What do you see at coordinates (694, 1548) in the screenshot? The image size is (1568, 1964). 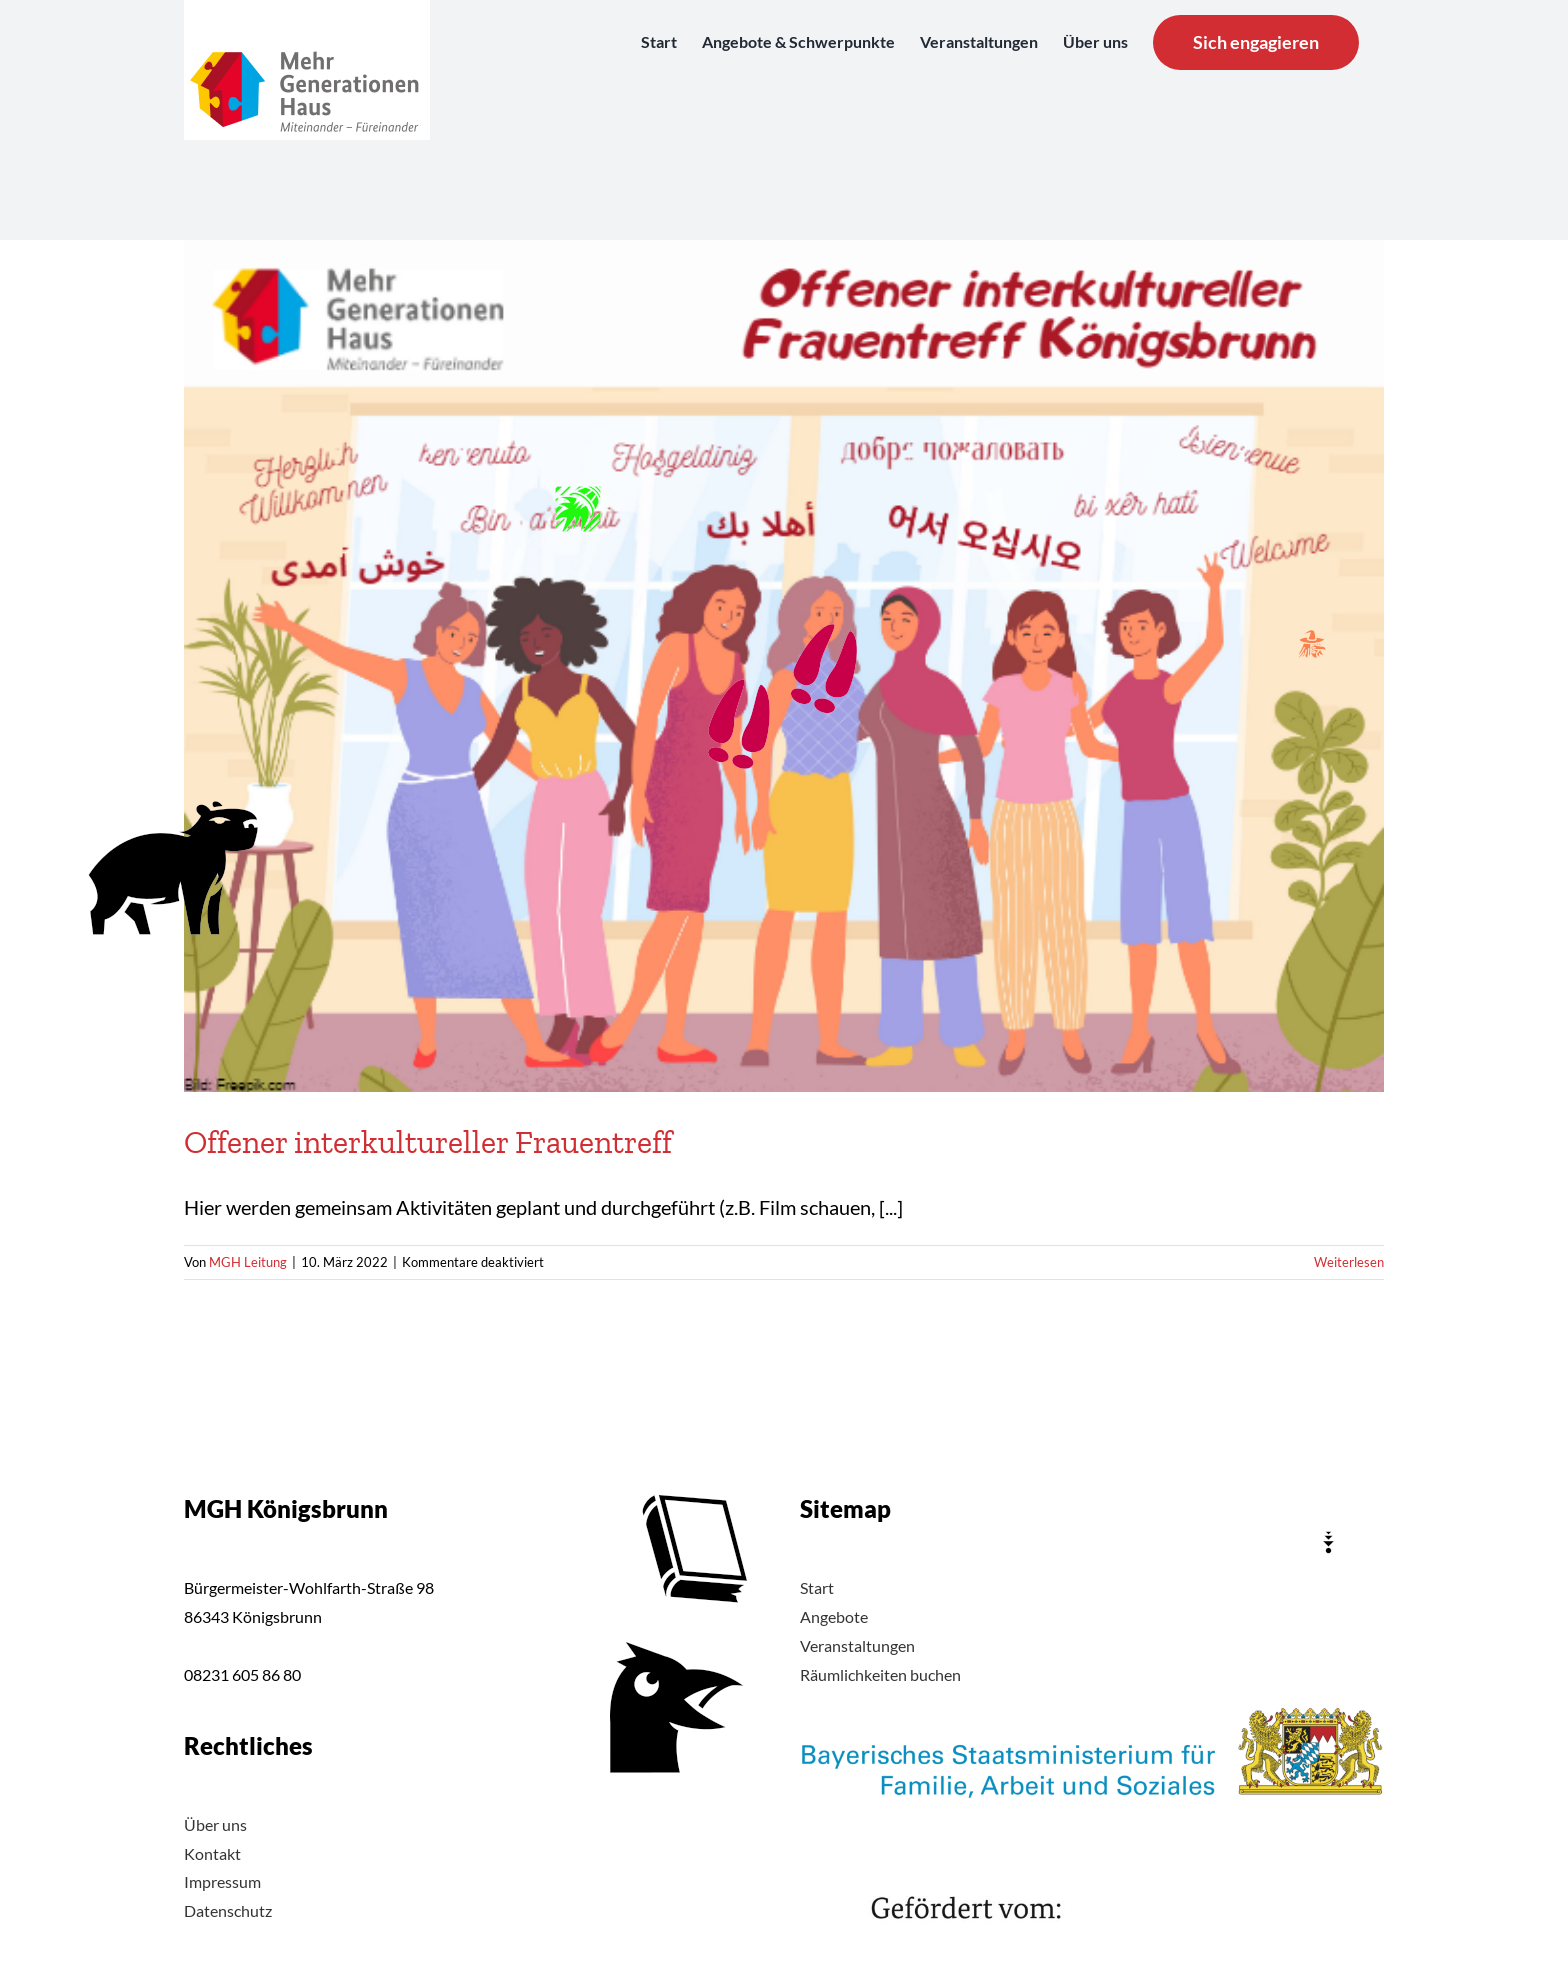 I see `access your library or reading list` at bounding box center [694, 1548].